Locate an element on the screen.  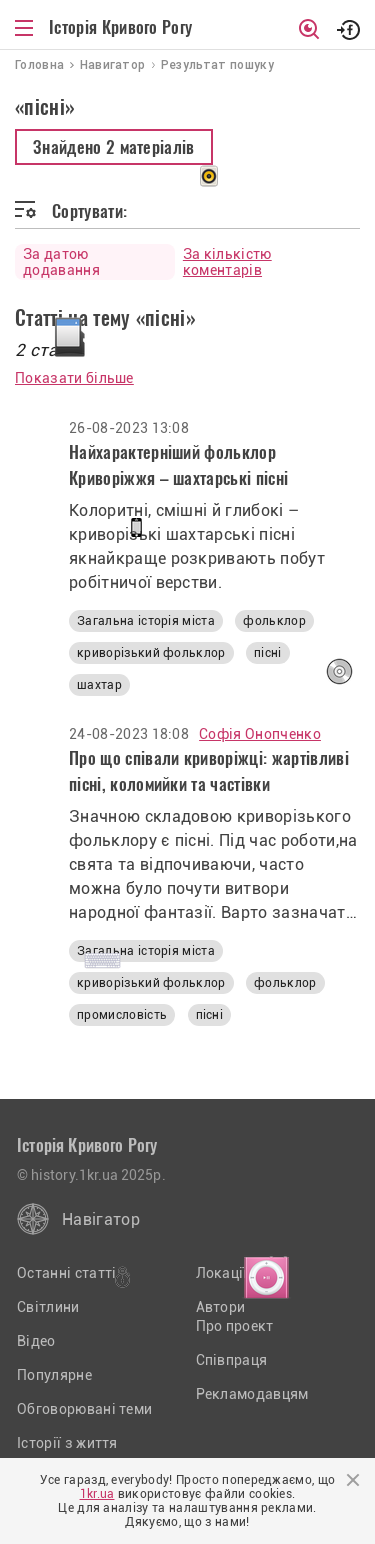
access optical disc drive in sidebar is located at coordinates (339, 671).